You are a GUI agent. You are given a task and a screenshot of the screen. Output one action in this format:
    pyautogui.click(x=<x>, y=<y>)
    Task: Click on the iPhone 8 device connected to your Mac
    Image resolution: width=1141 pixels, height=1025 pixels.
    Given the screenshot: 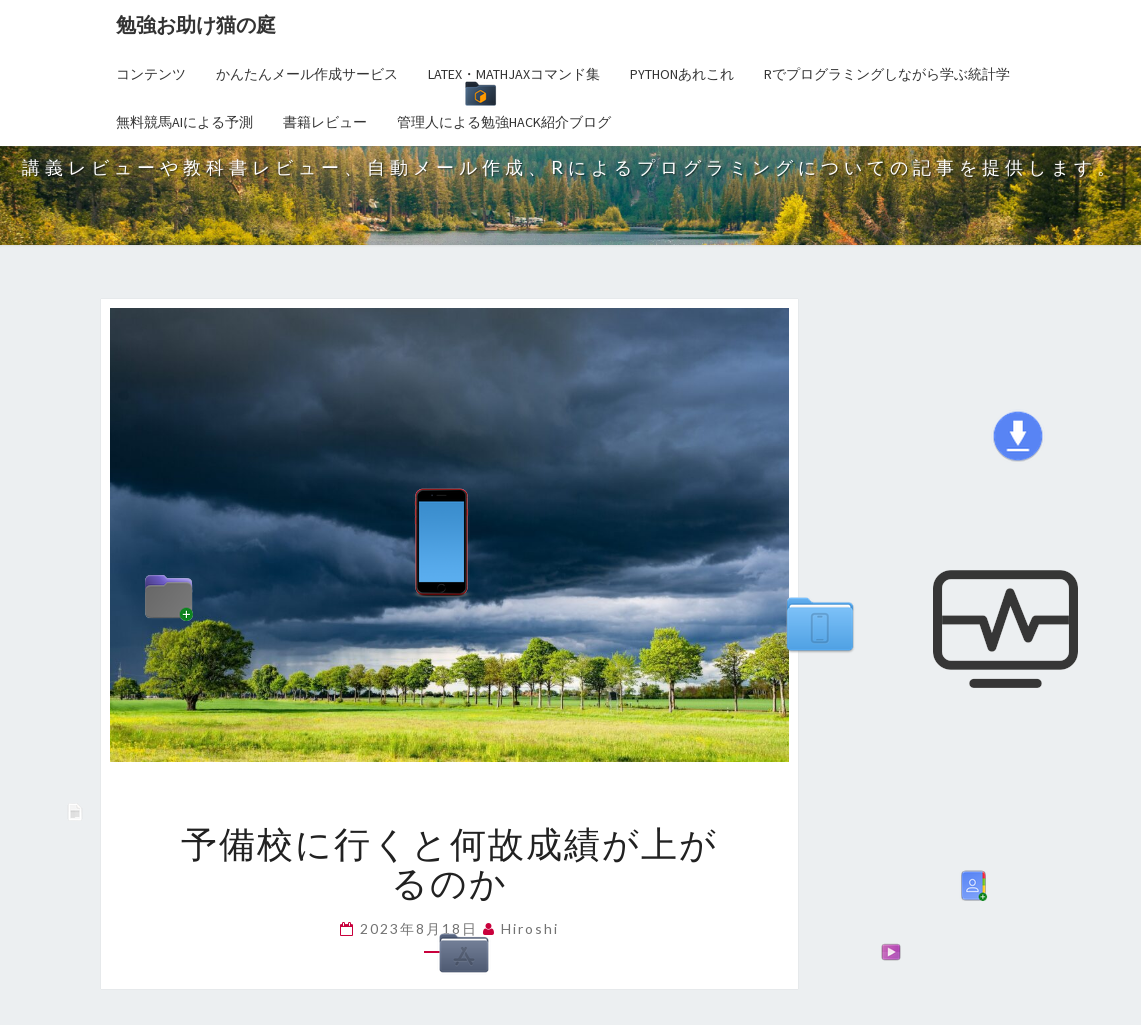 What is the action you would take?
    pyautogui.click(x=441, y=543)
    